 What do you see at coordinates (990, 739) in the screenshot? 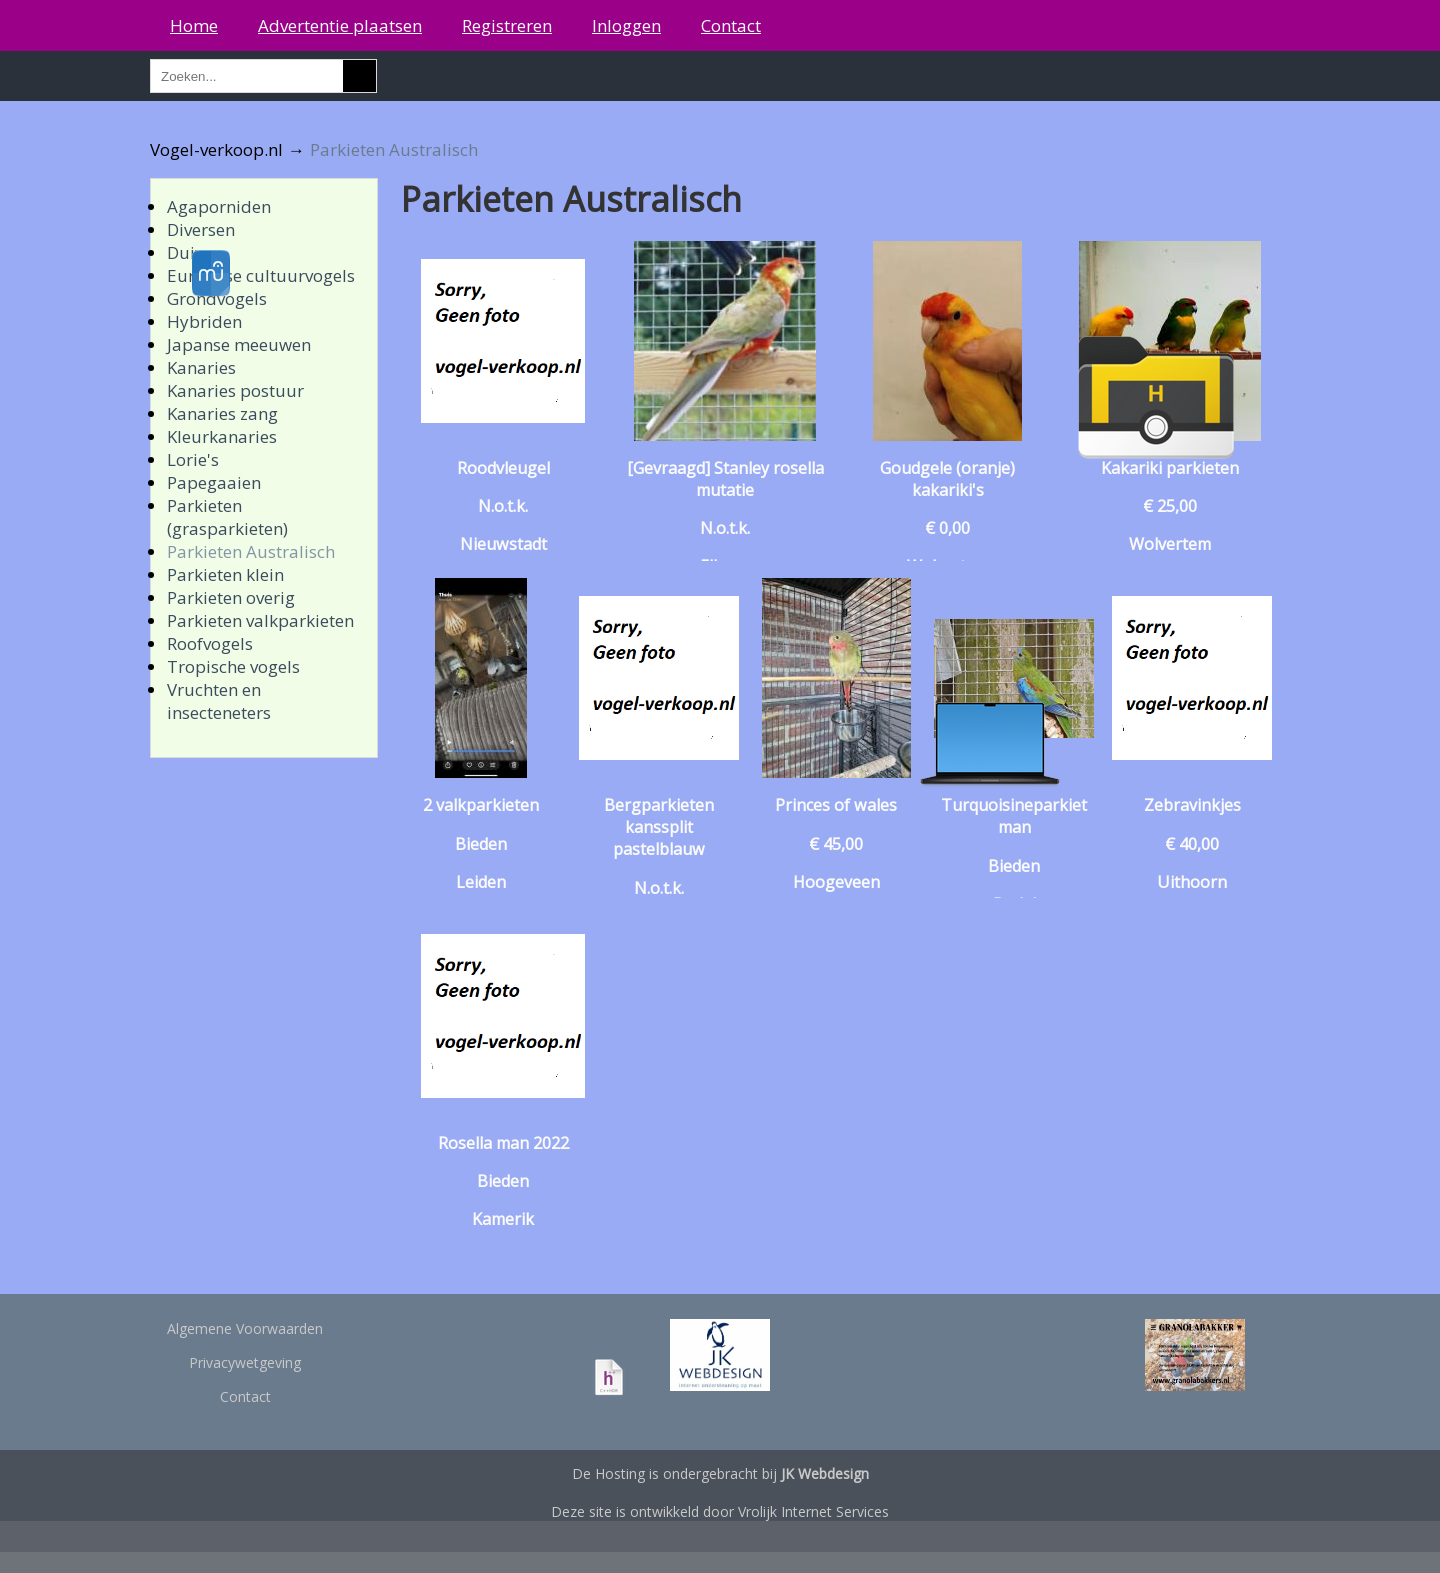
I see `indicates a macbook pro 16-inch device in system settings` at bounding box center [990, 739].